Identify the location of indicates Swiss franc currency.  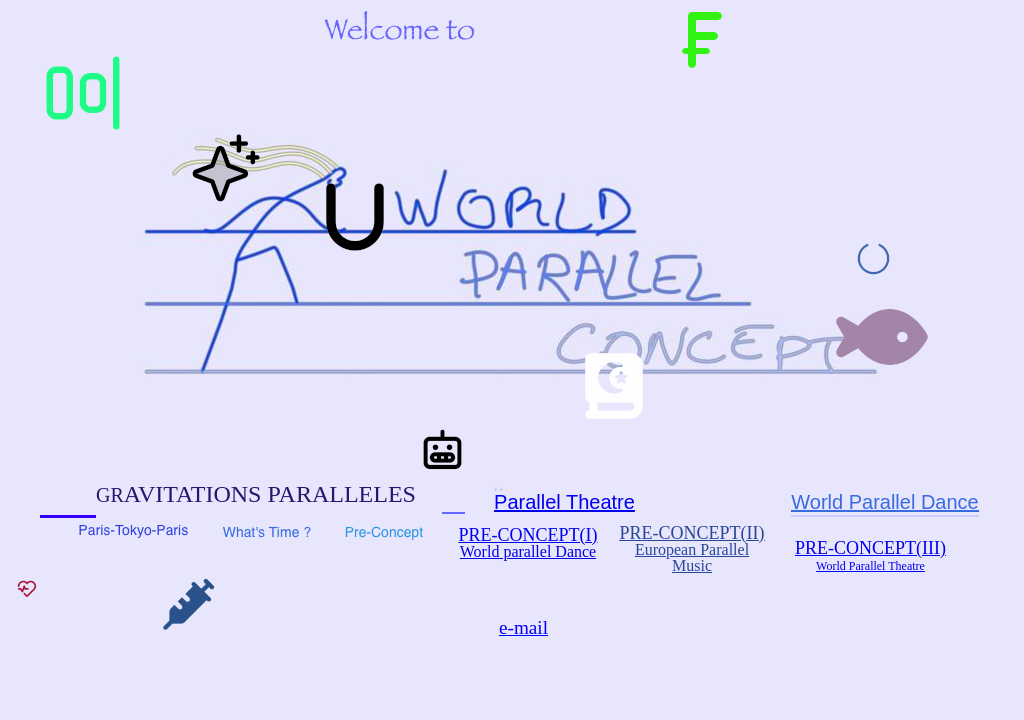
(702, 40).